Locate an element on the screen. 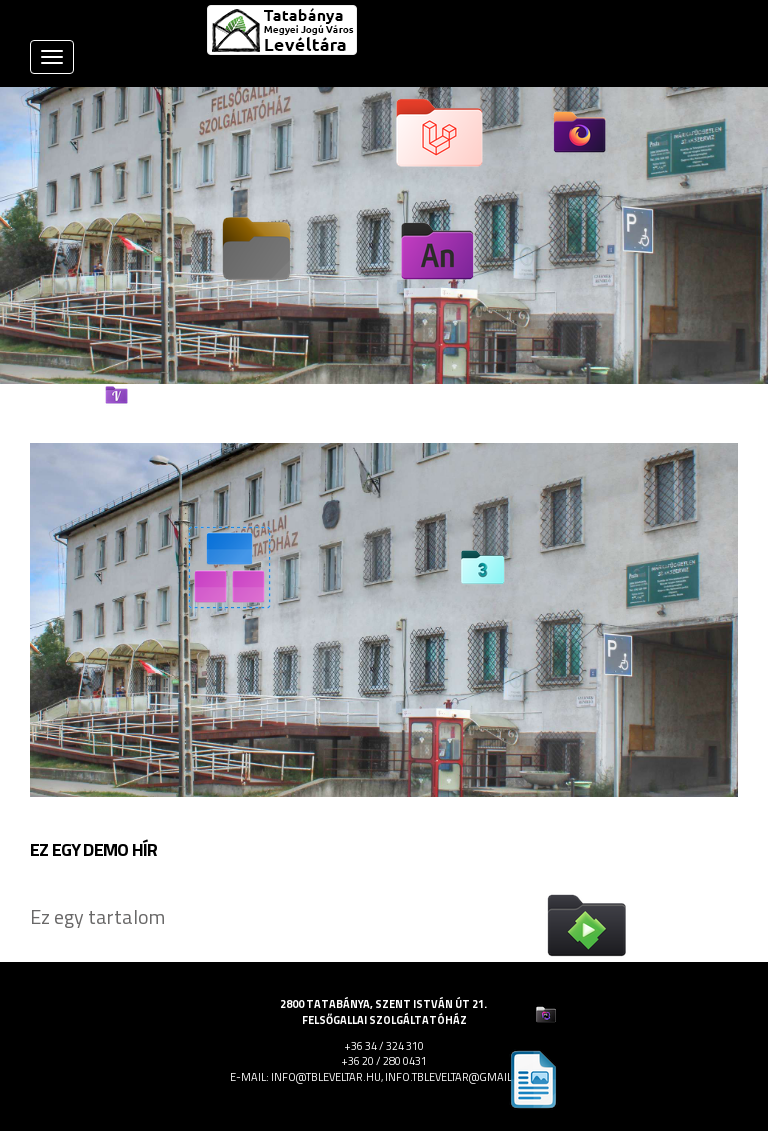 The width and height of the screenshot is (768, 1131). an open folder containing files is located at coordinates (256, 248).